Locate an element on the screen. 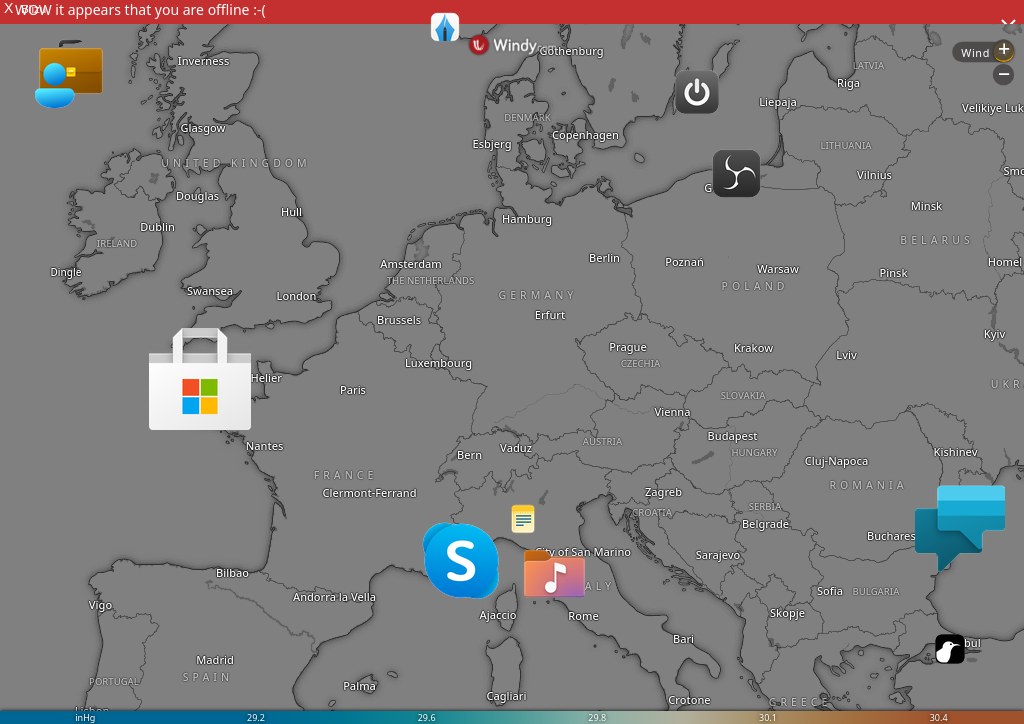 The width and height of the screenshot is (1024, 724). open your music folder is located at coordinates (554, 575).